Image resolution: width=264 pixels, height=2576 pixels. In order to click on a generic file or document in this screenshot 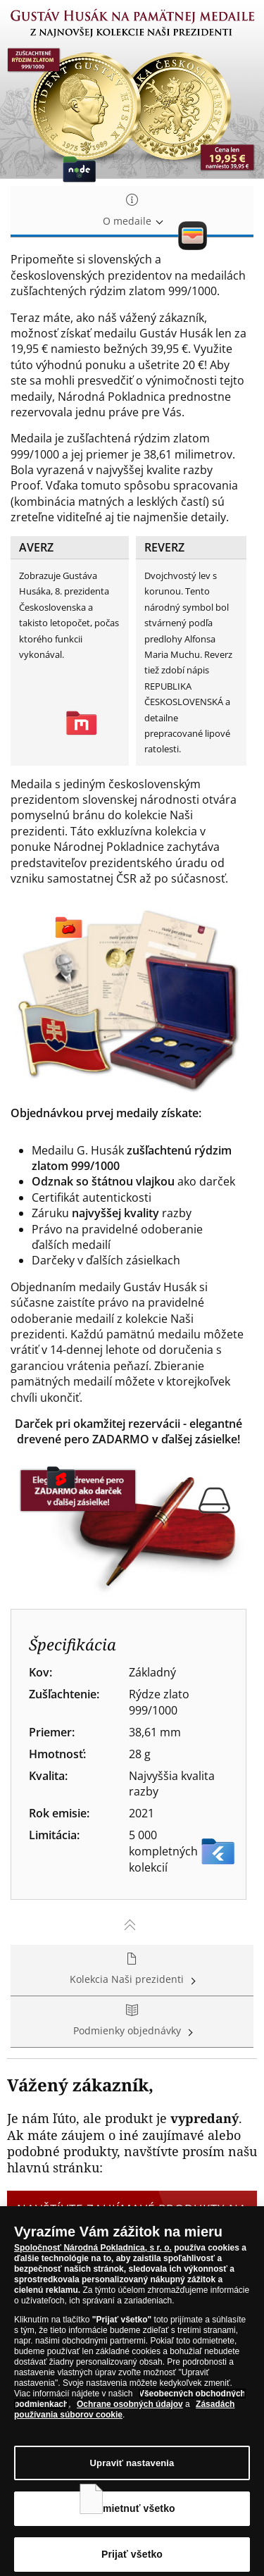, I will do `click(91, 2499)`.